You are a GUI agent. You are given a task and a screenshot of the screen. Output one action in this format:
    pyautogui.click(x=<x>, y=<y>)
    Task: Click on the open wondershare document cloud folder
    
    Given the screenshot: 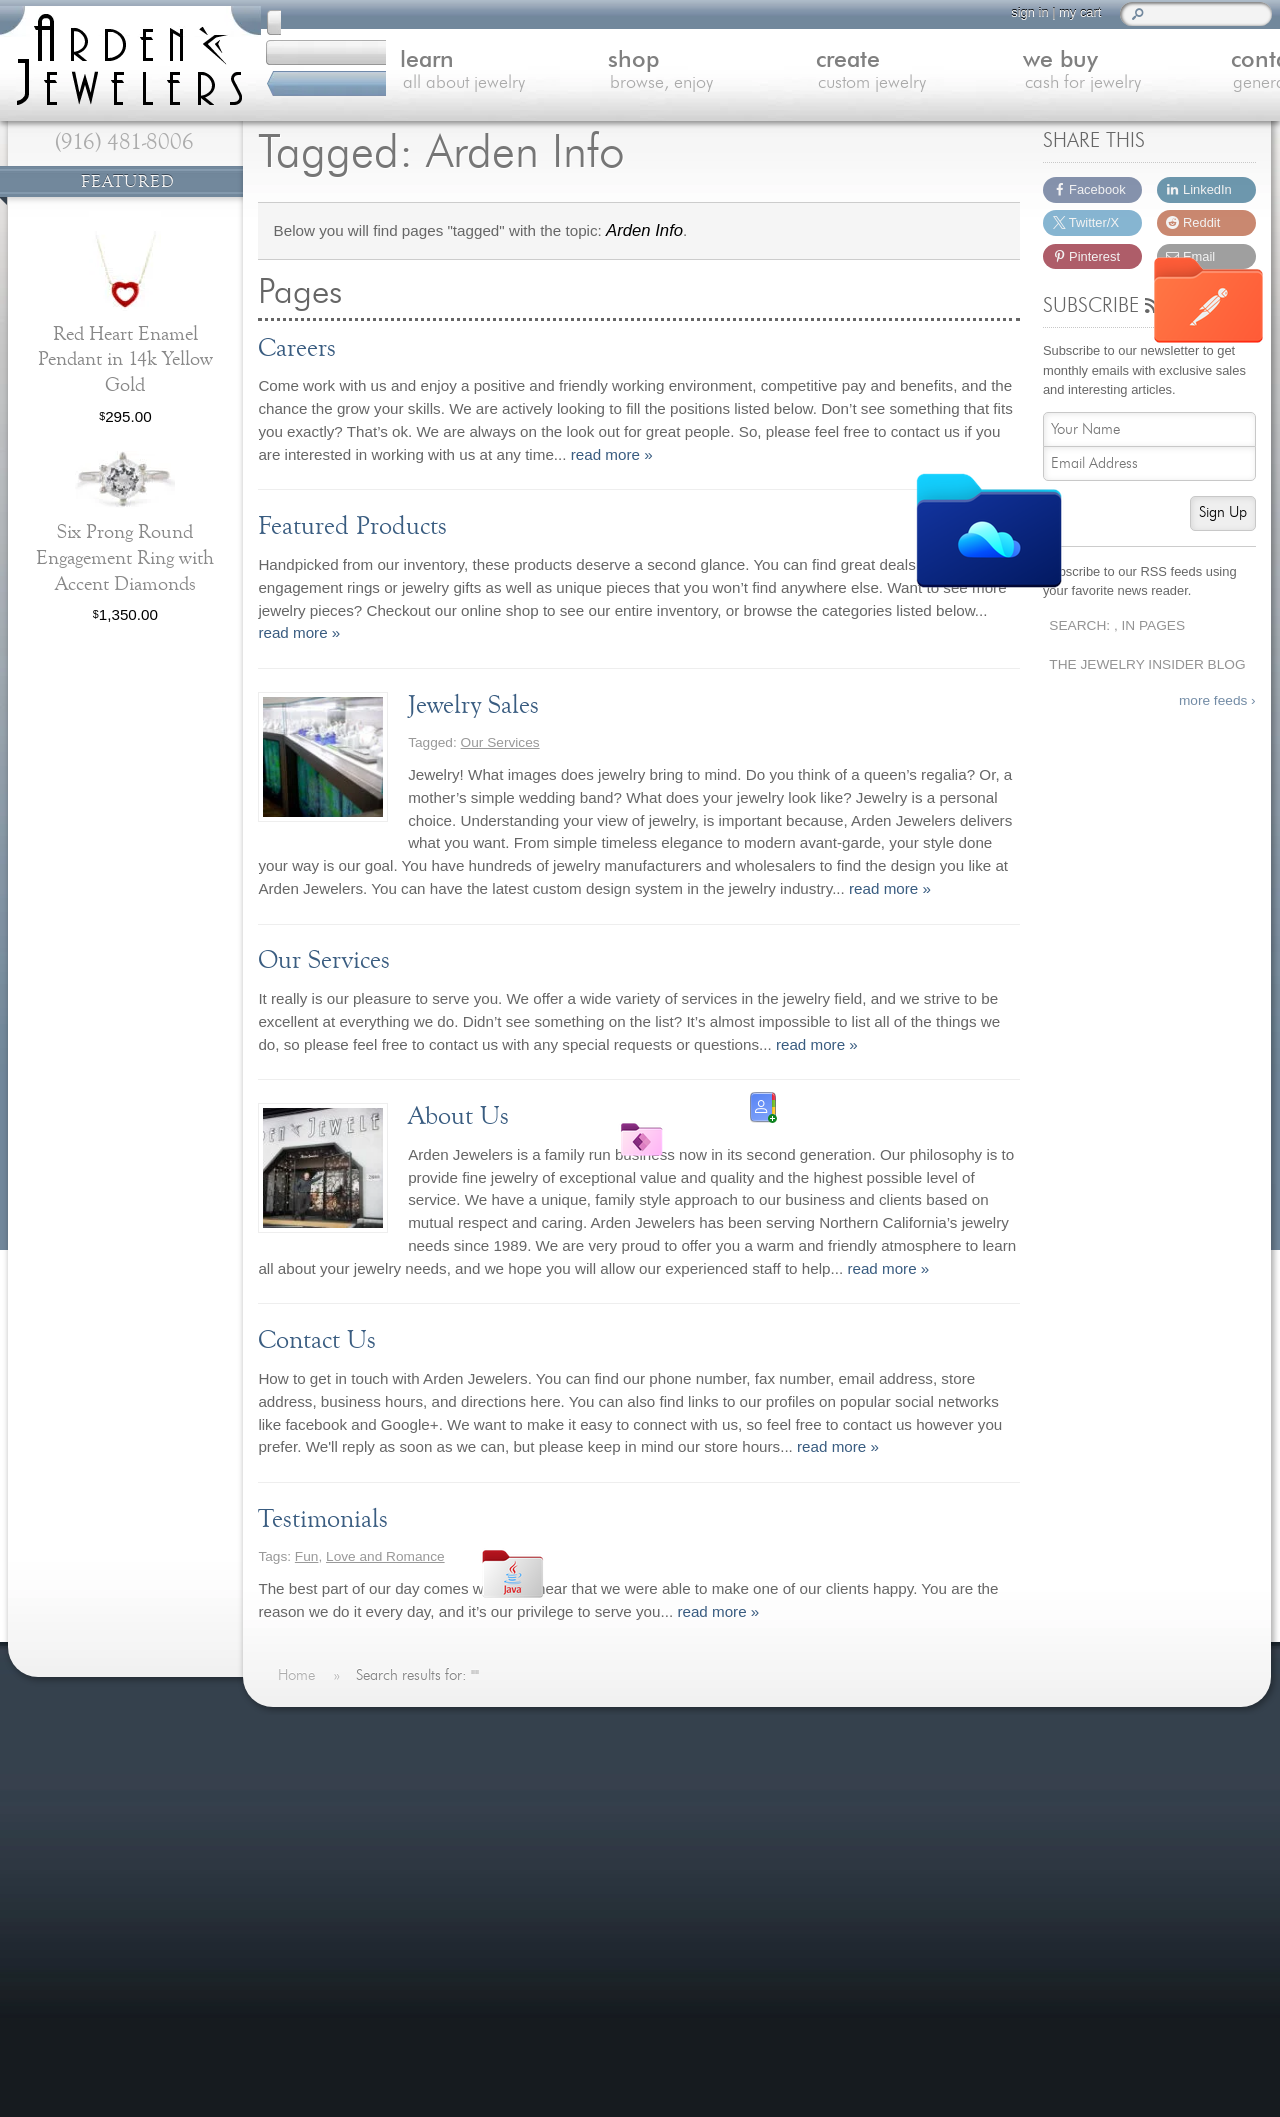 What is the action you would take?
    pyautogui.click(x=988, y=534)
    